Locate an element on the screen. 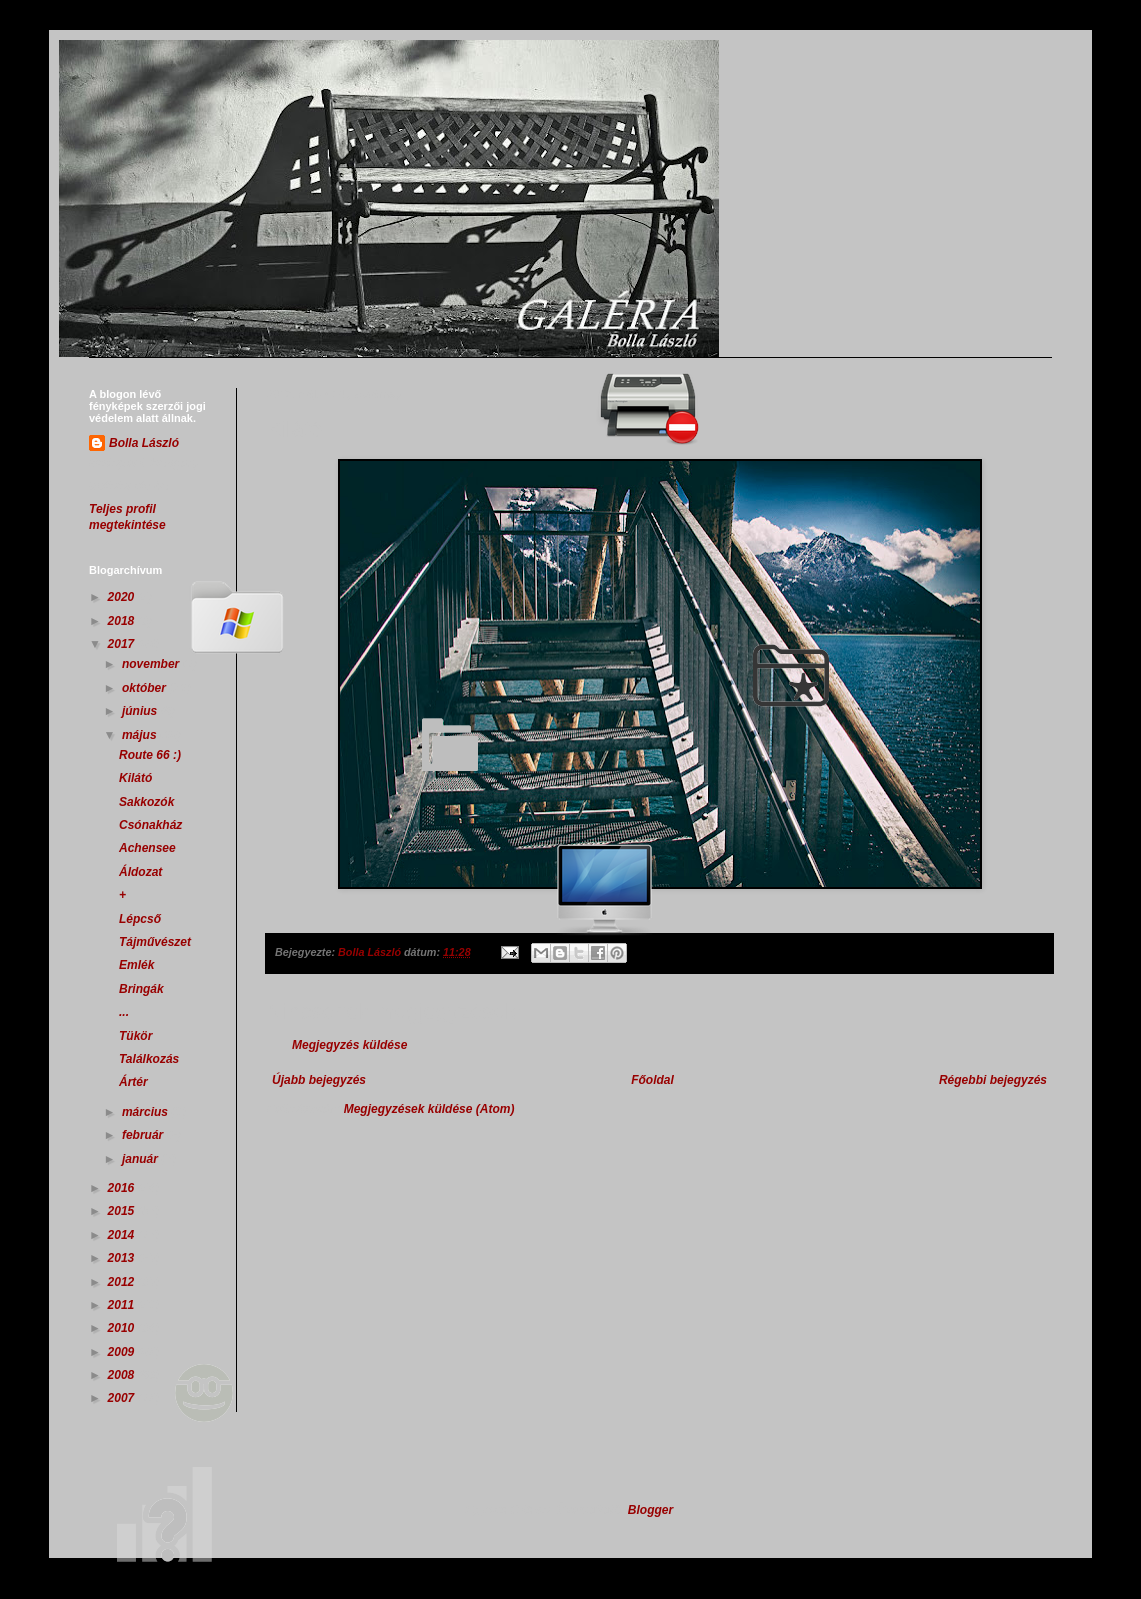  indicates a nerdy or intellectual reaction is located at coordinates (204, 1393).